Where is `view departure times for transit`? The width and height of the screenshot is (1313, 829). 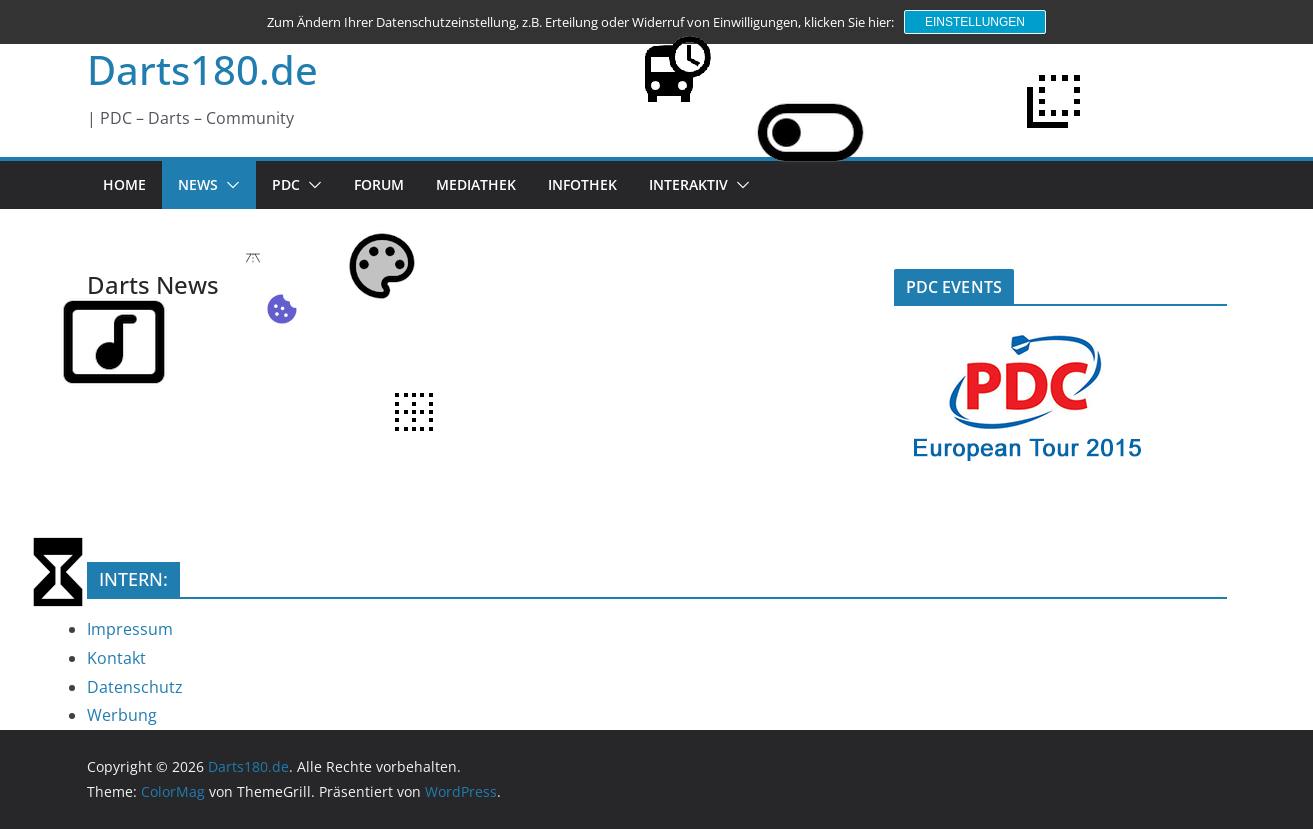 view departure times for transit is located at coordinates (678, 69).